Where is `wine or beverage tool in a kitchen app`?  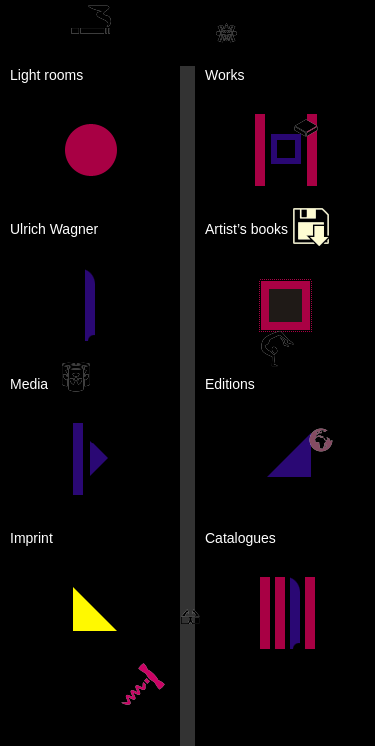 wine or beverage tool in a kitchen app is located at coordinates (143, 684).